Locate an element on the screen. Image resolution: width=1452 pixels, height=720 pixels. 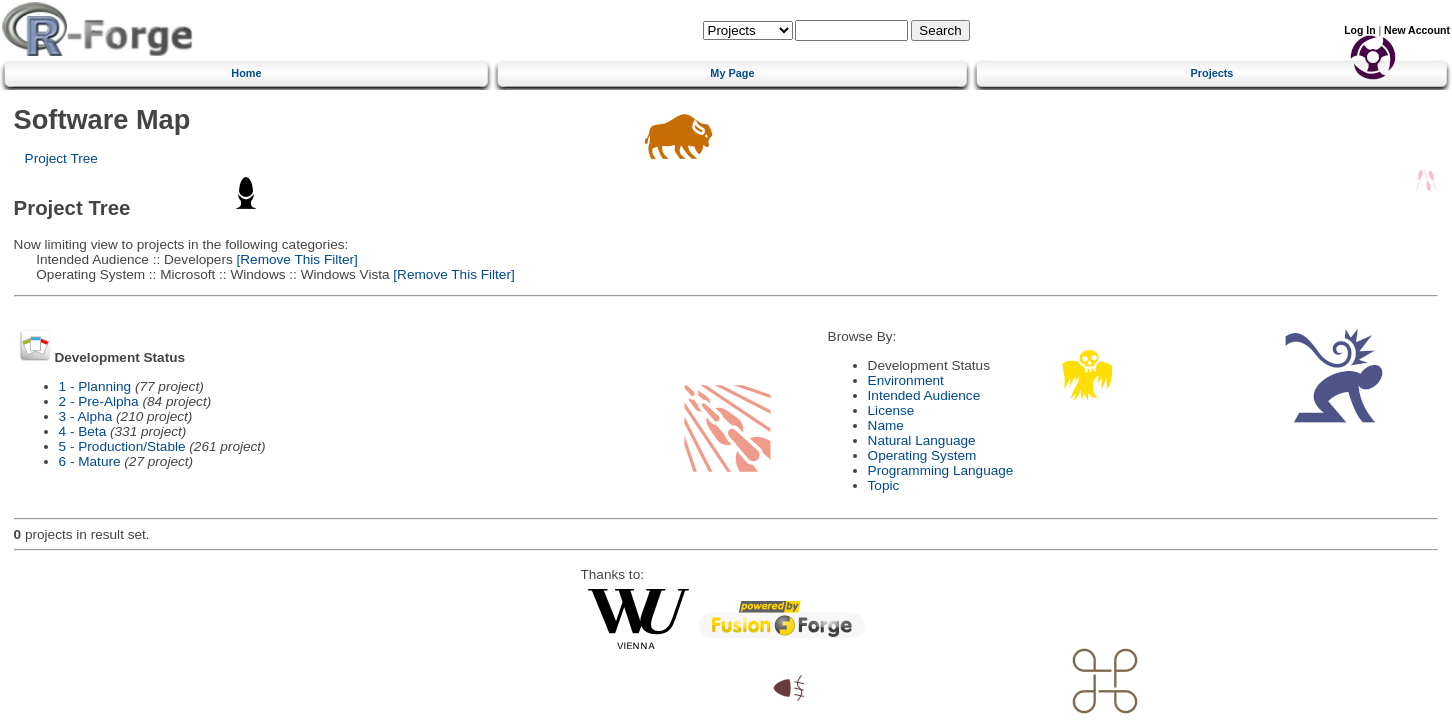
access circus or performance-themed games is located at coordinates (1426, 180).